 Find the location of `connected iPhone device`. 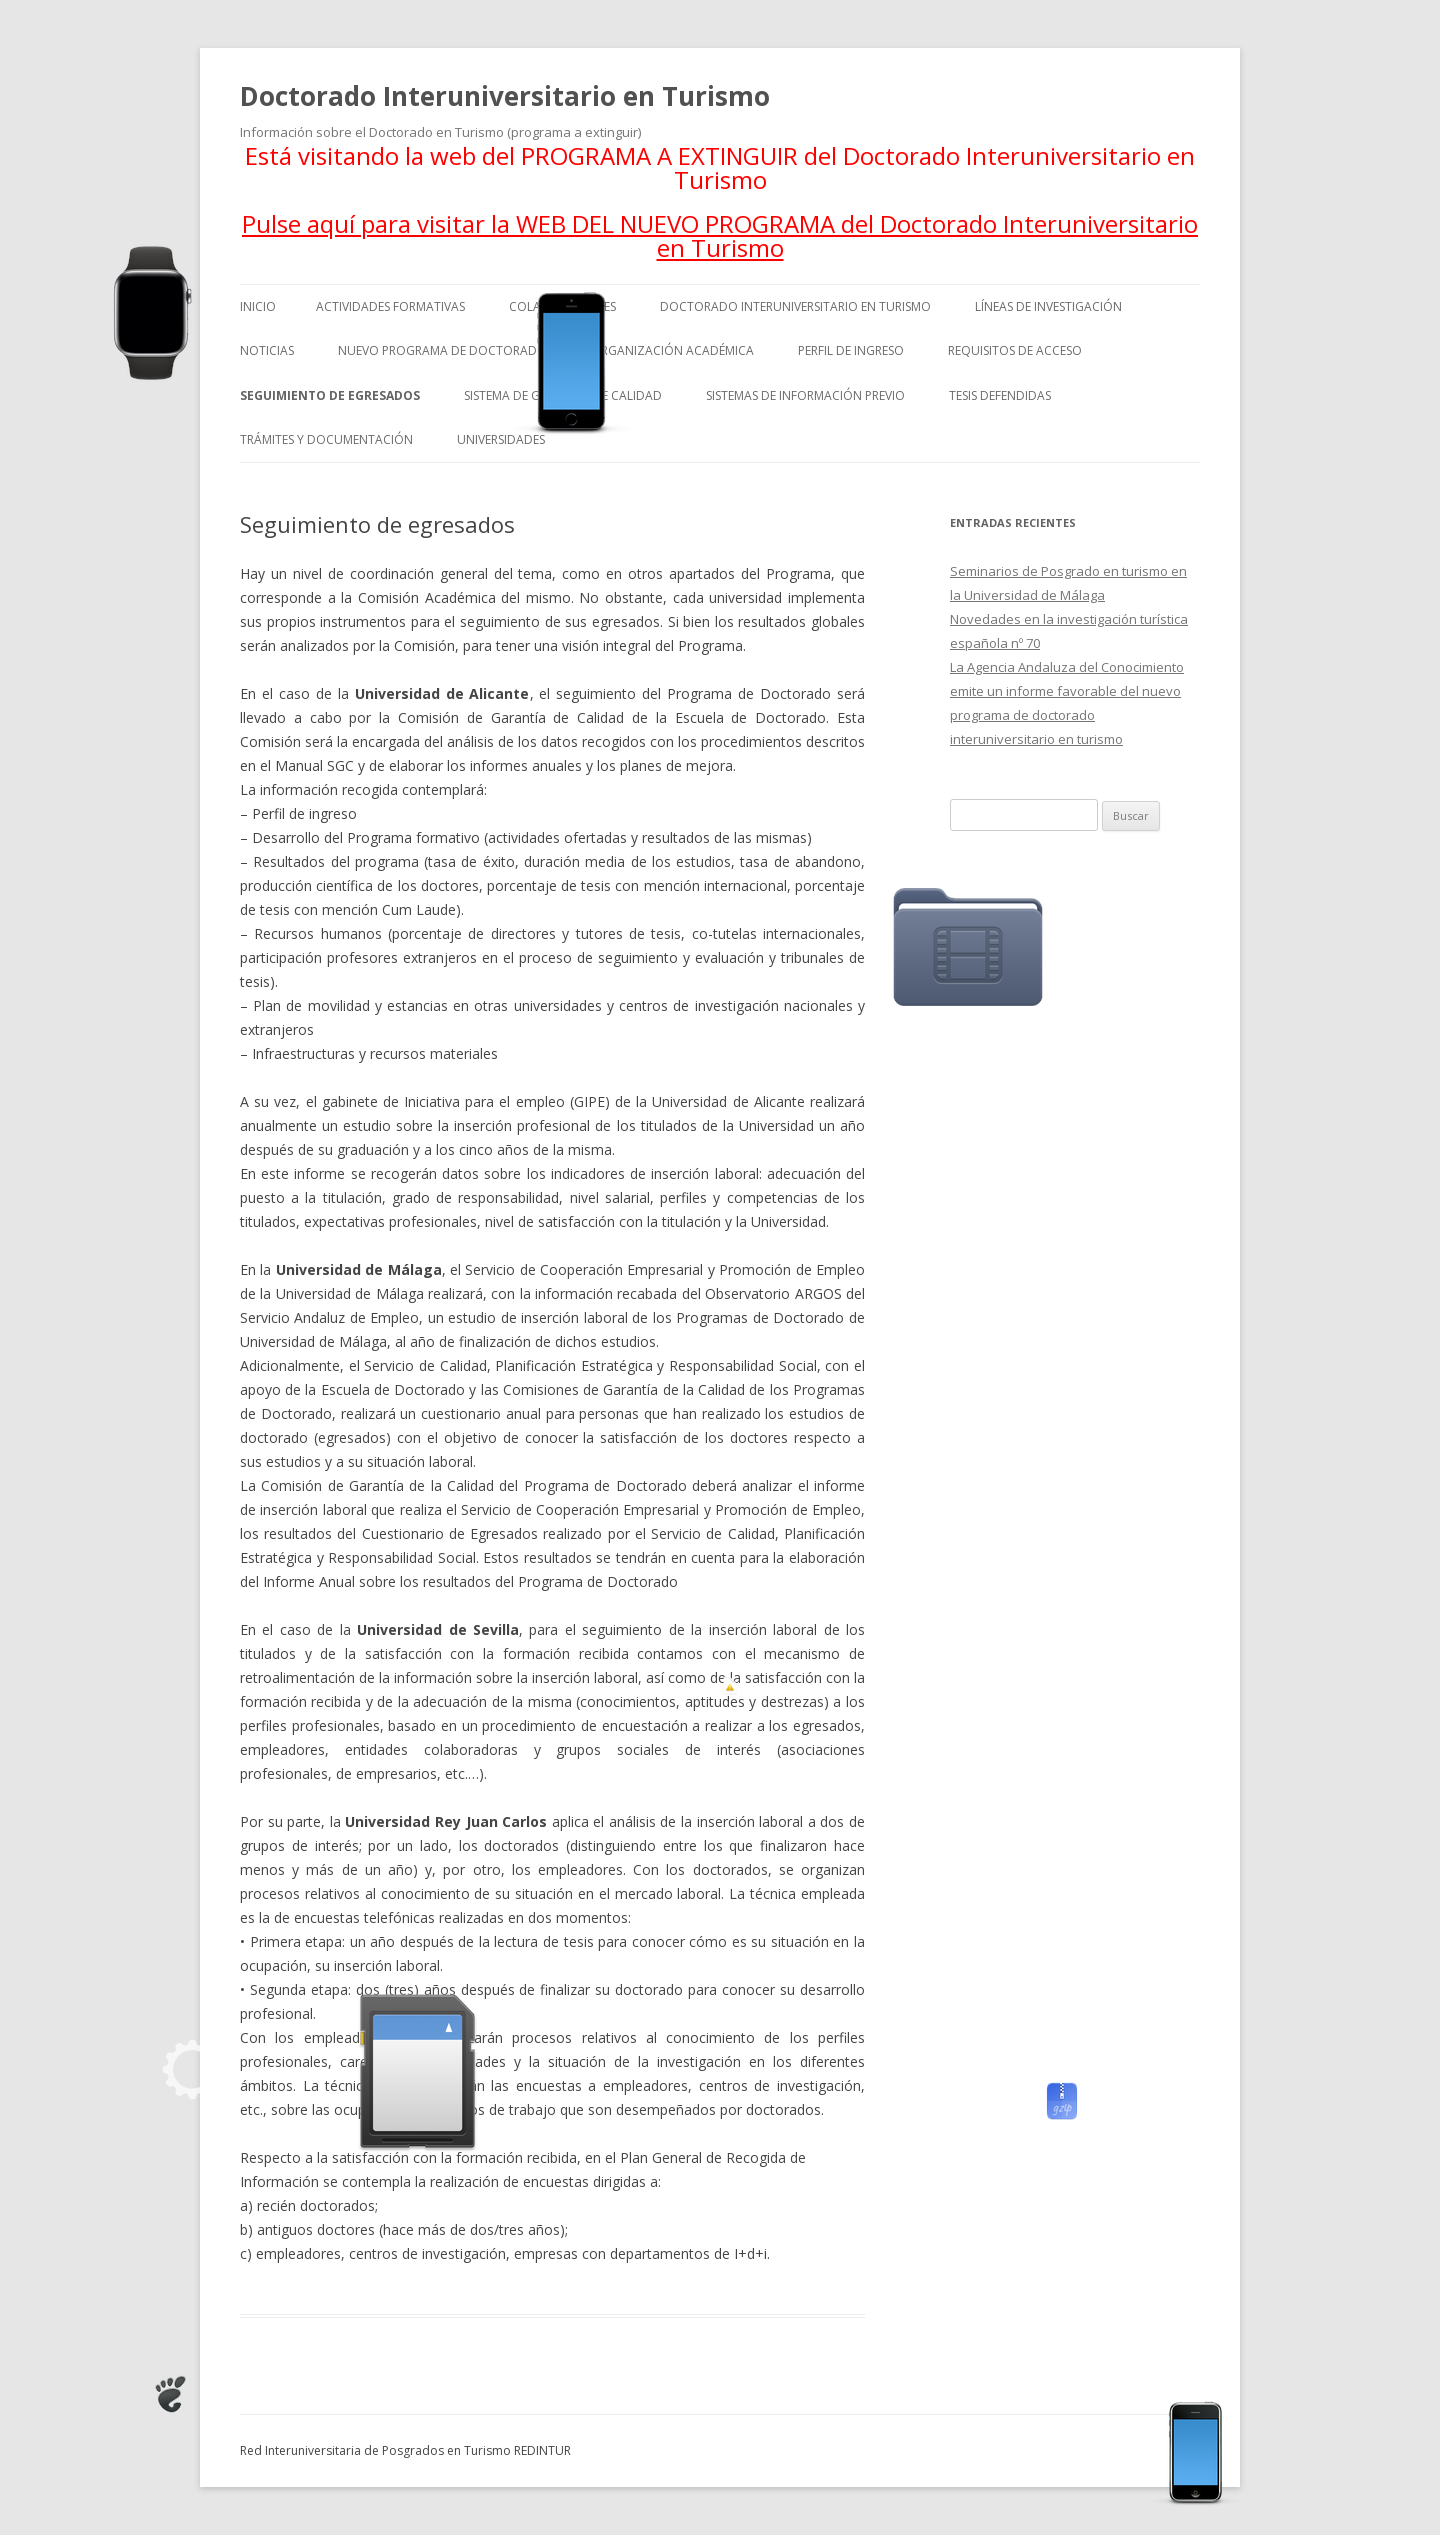

connected iPhone device is located at coordinates (571, 363).